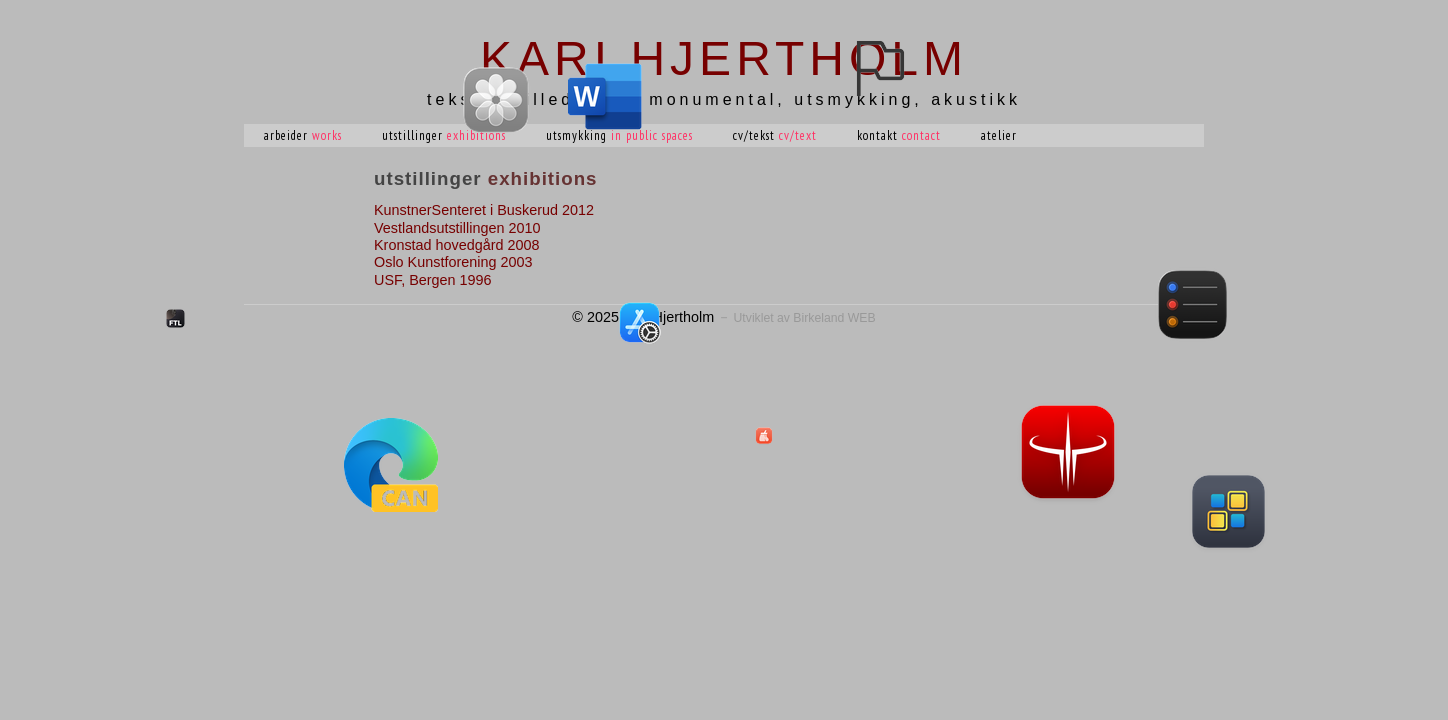  I want to click on open the reminders app, so click(1192, 304).